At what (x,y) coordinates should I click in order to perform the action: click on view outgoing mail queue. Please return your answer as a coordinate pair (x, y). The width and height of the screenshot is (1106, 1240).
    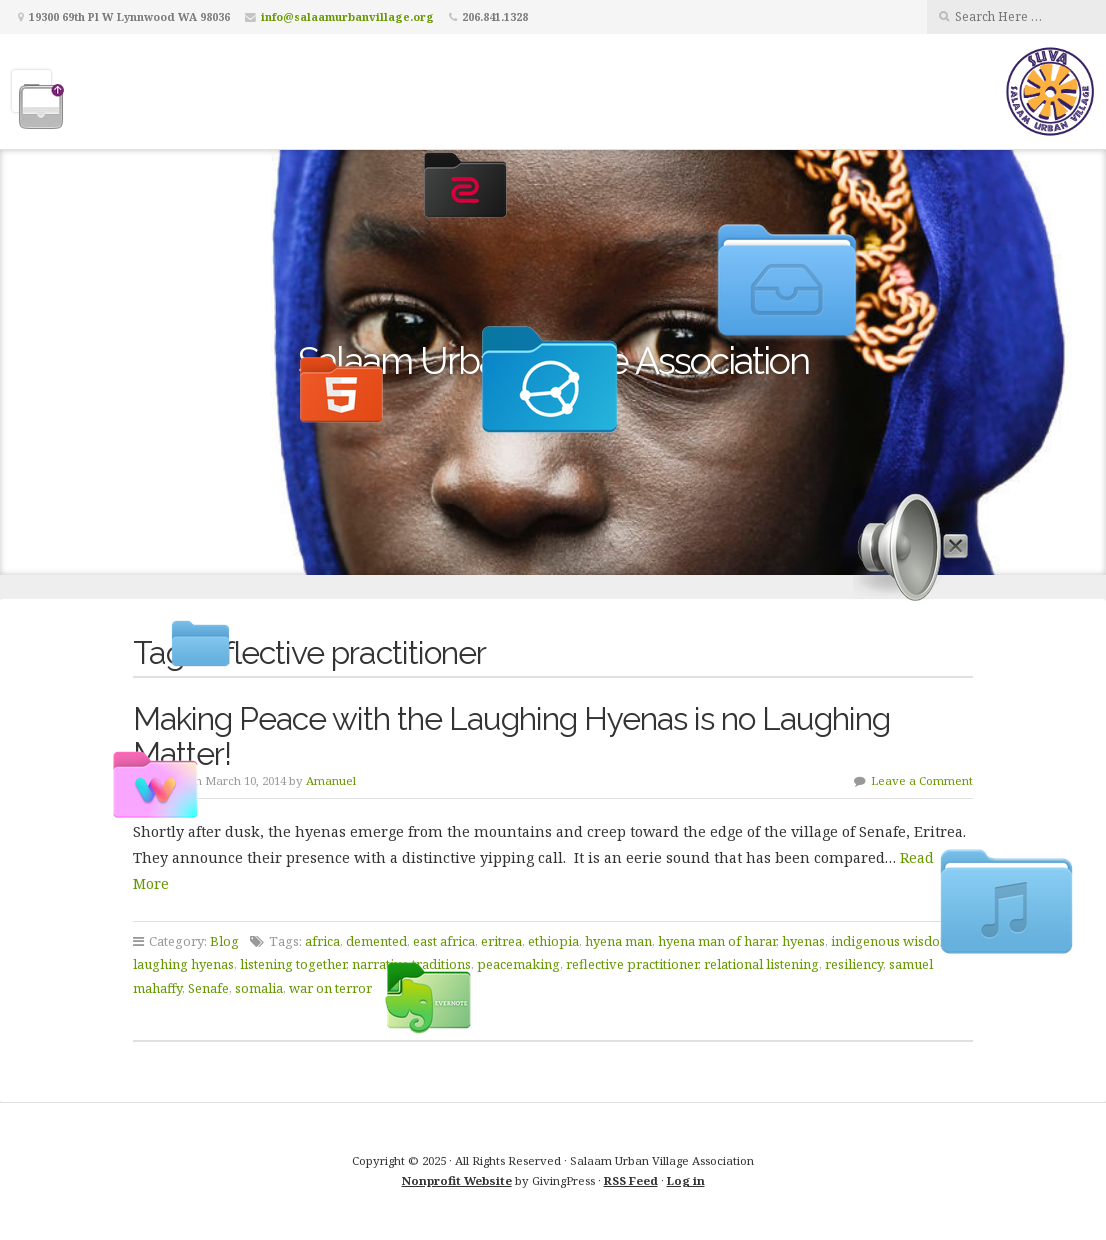
    Looking at the image, I should click on (41, 107).